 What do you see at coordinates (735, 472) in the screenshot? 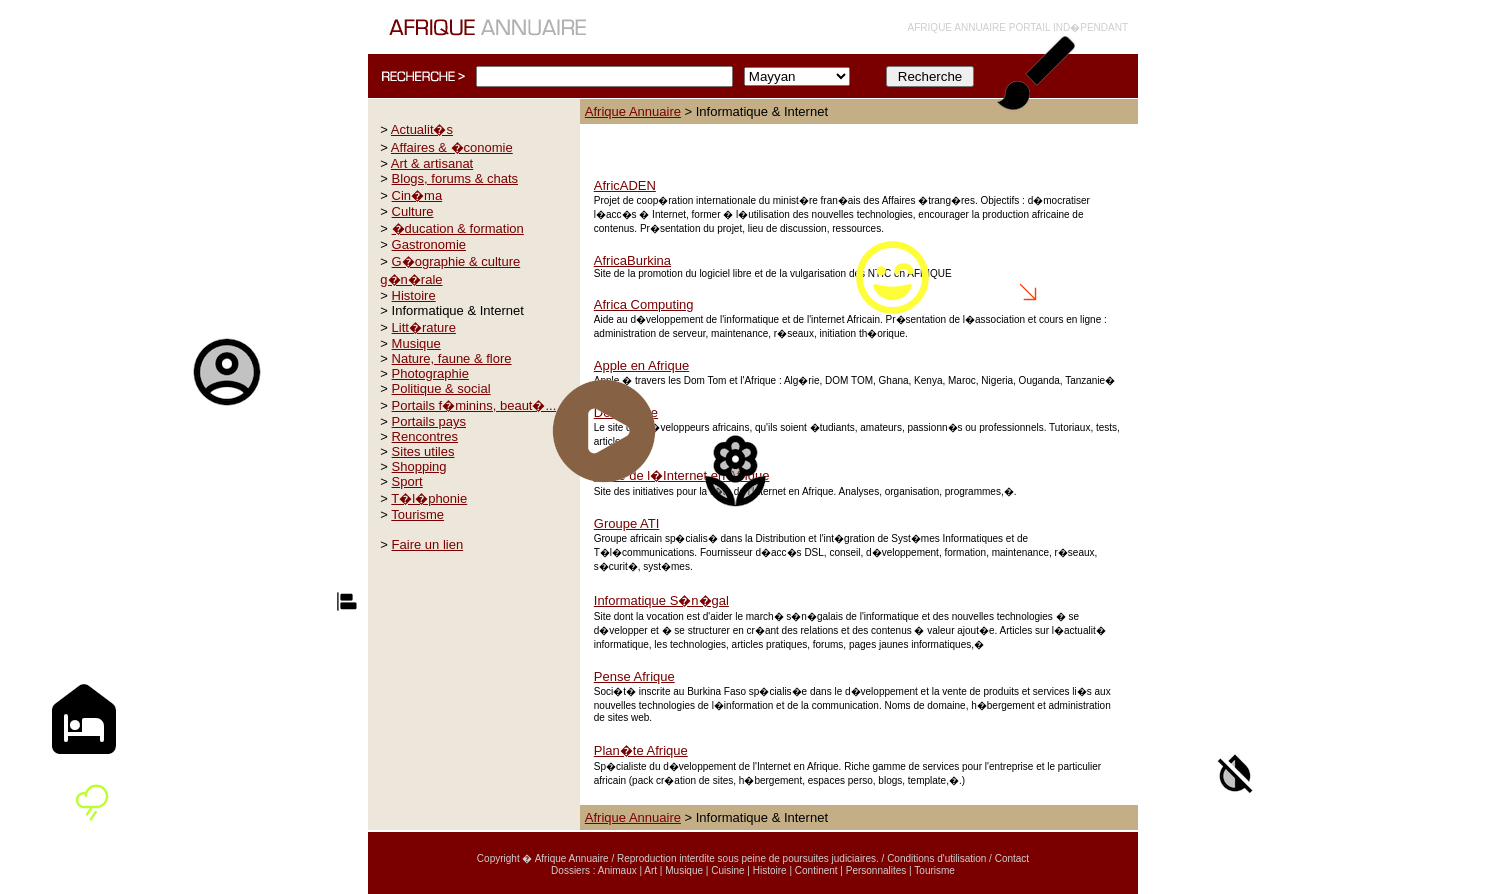
I see `find nearby florists or flower shops` at bounding box center [735, 472].